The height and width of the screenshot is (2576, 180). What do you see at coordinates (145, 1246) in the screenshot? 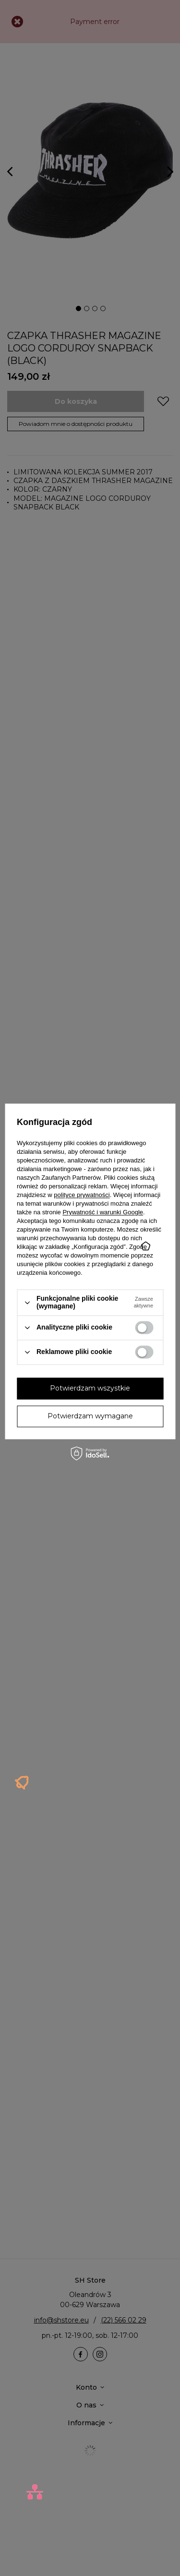
I see `pentagon shape indicator` at bounding box center [145, 1246].